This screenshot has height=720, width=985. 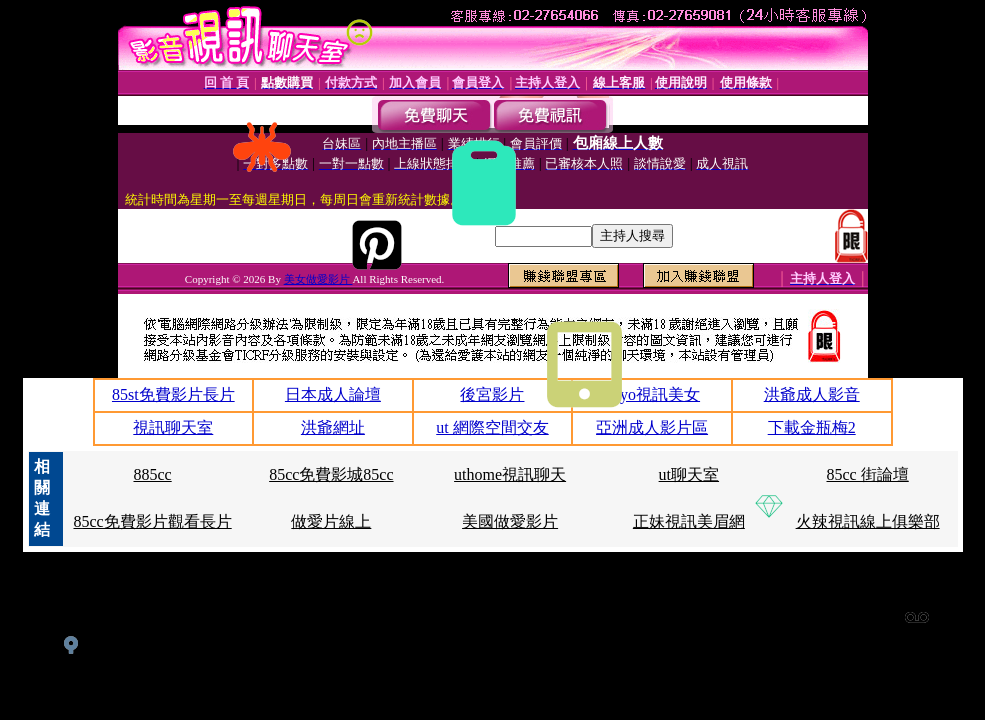 I want to click on access your voicemail messages, so click(x=917, y=618).